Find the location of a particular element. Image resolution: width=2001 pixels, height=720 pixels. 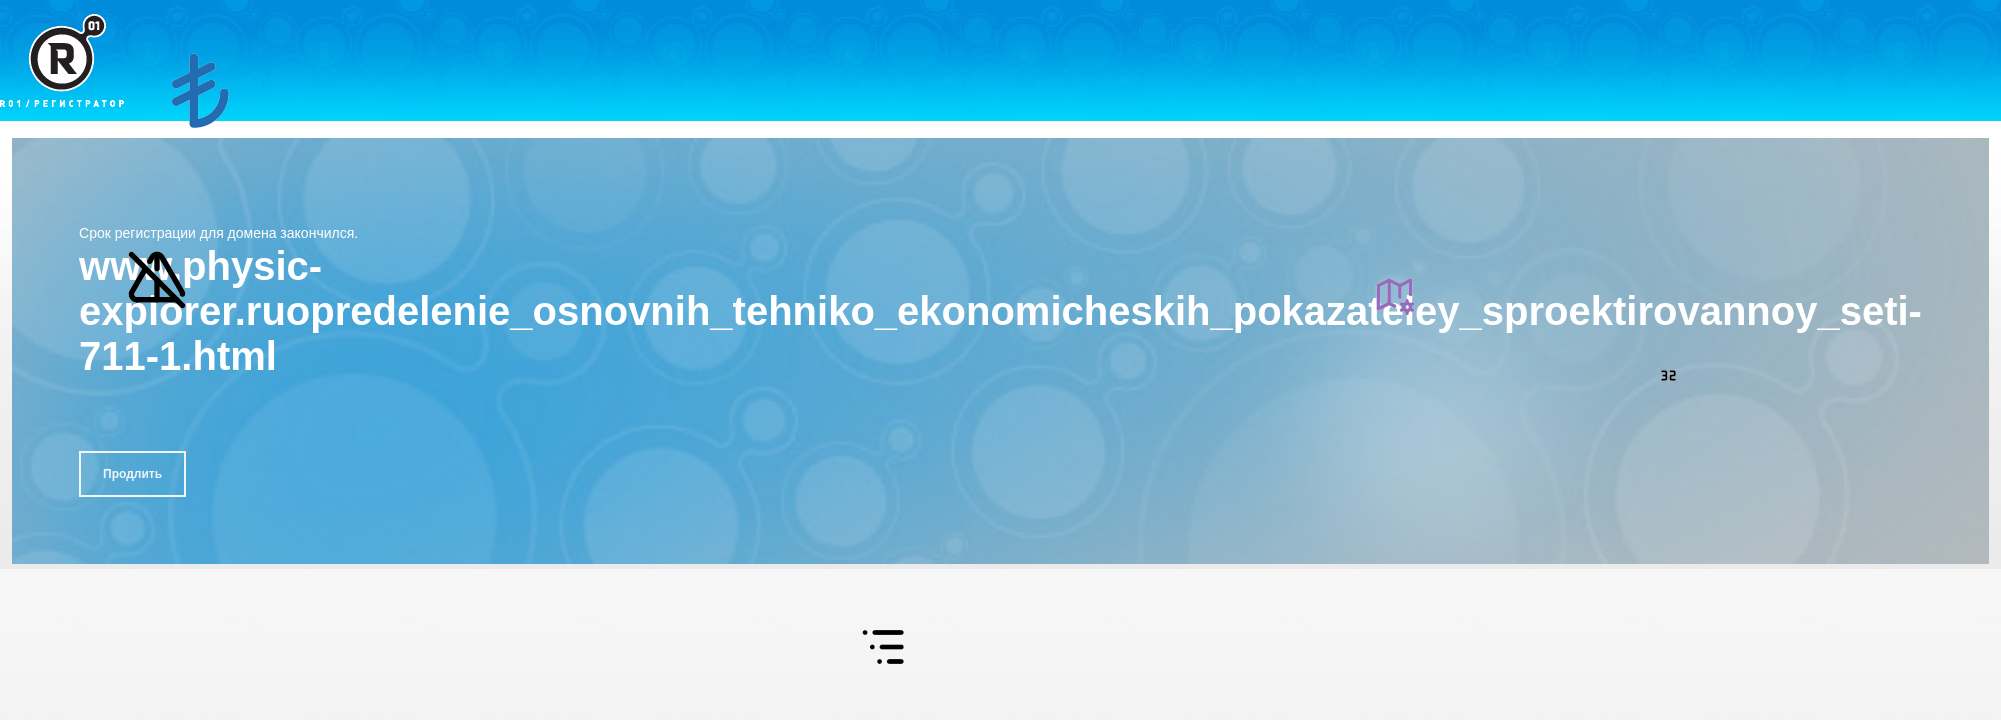

hide details or additional information is located at coordinates (157, 280).